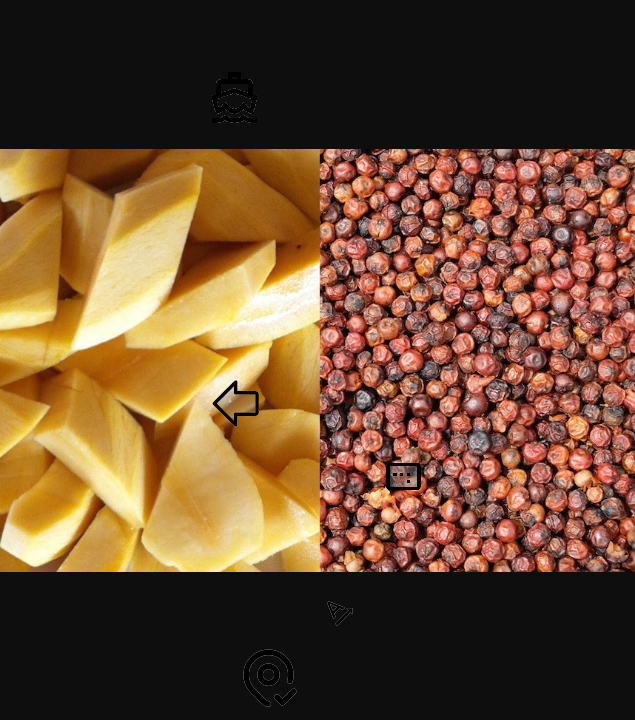 The width and height of the screenshot is (635, 720). Describe the element at coordinates (339, 612) in the screenshot. I see `rotate text at an upward angle` at that location.